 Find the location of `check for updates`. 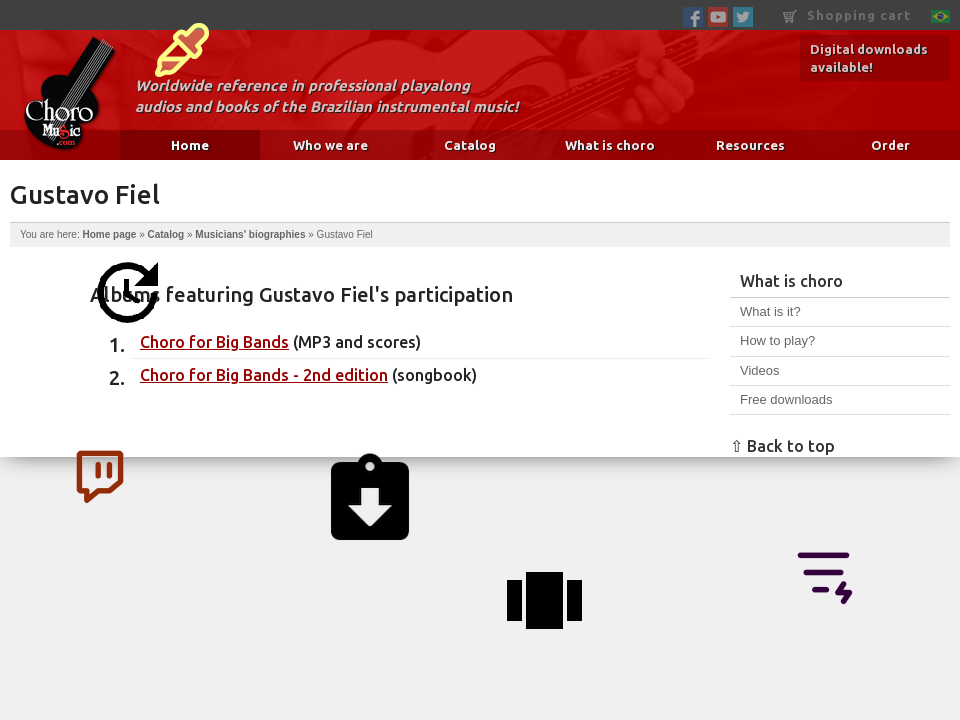

check for updates is located at coordinates (127, 292).